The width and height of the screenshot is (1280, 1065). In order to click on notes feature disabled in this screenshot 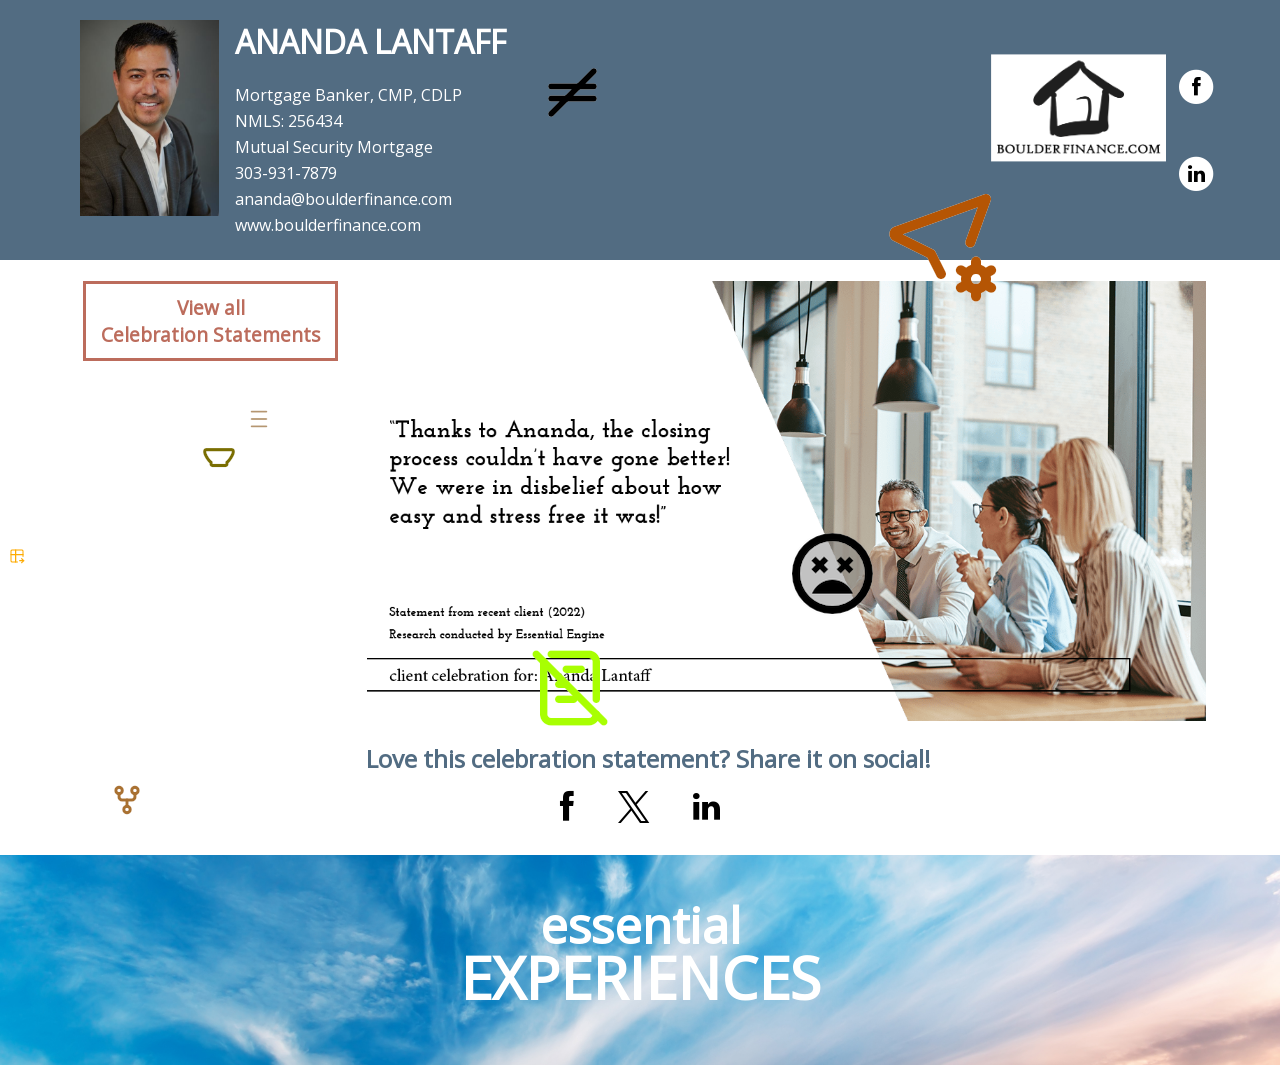, I will do `click(570, 688)`.